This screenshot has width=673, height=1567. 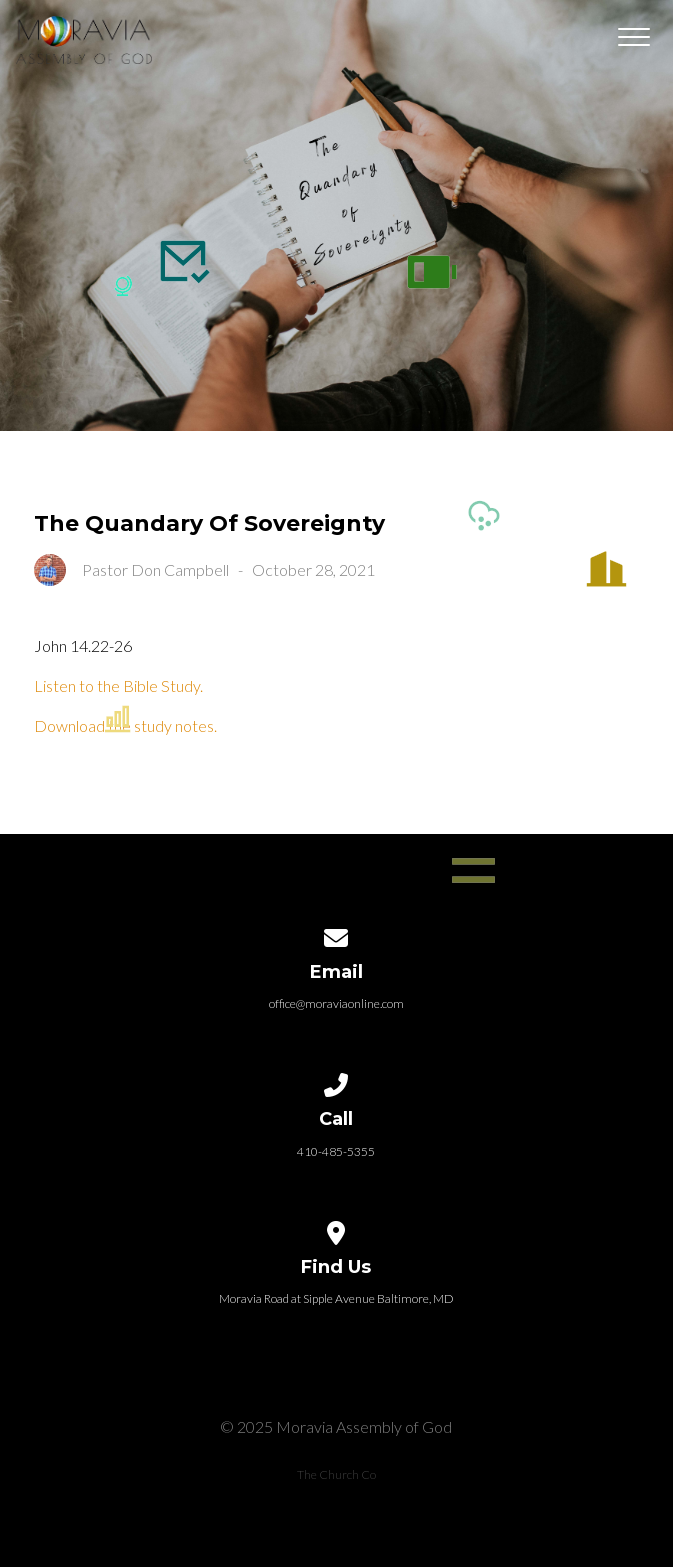 I want to click on indicates low battery status, so click(x=431, y=272).